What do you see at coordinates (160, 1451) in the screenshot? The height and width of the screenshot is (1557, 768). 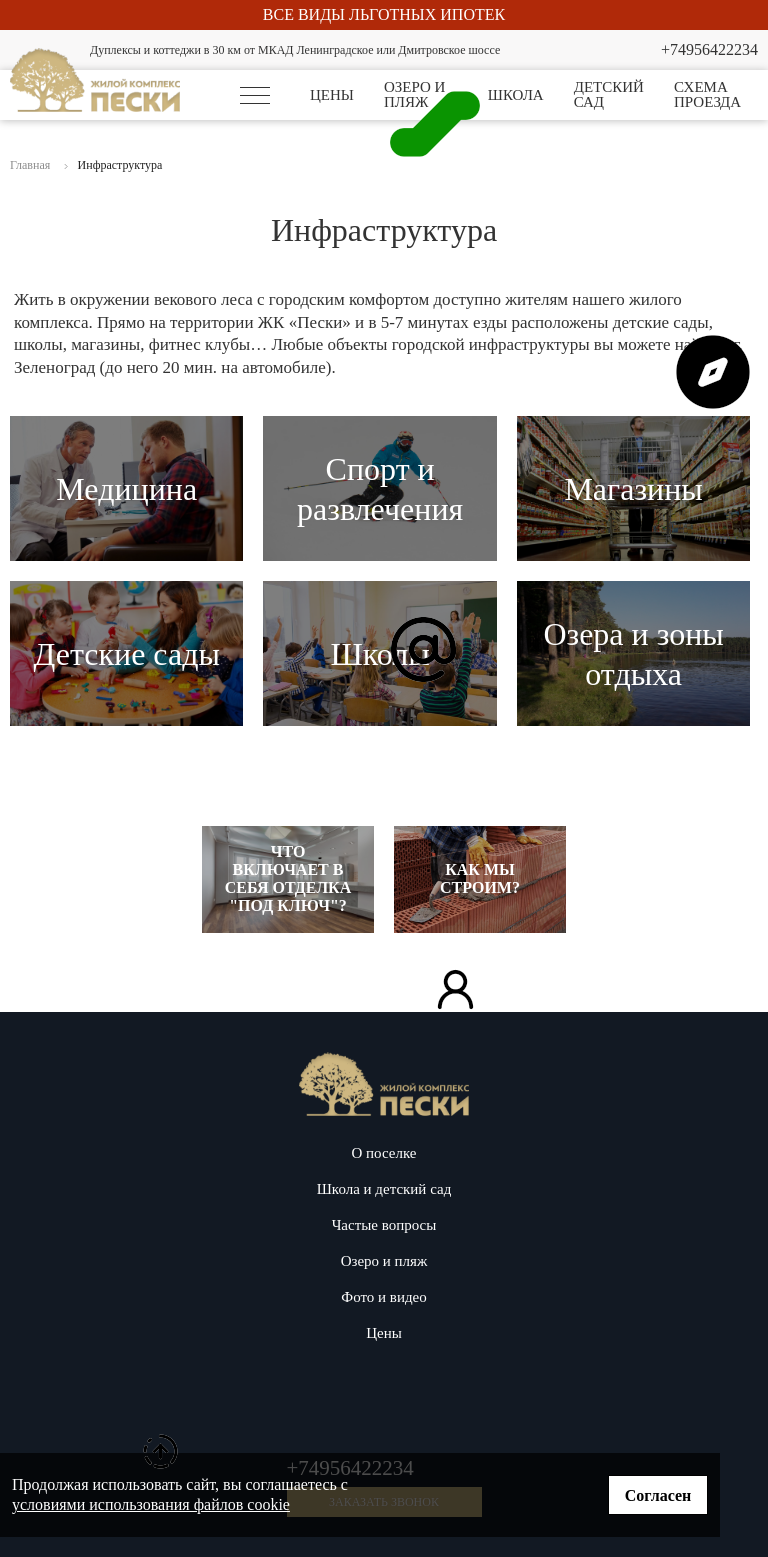 I see `upload in progress` at bounding box center [160, 1451].